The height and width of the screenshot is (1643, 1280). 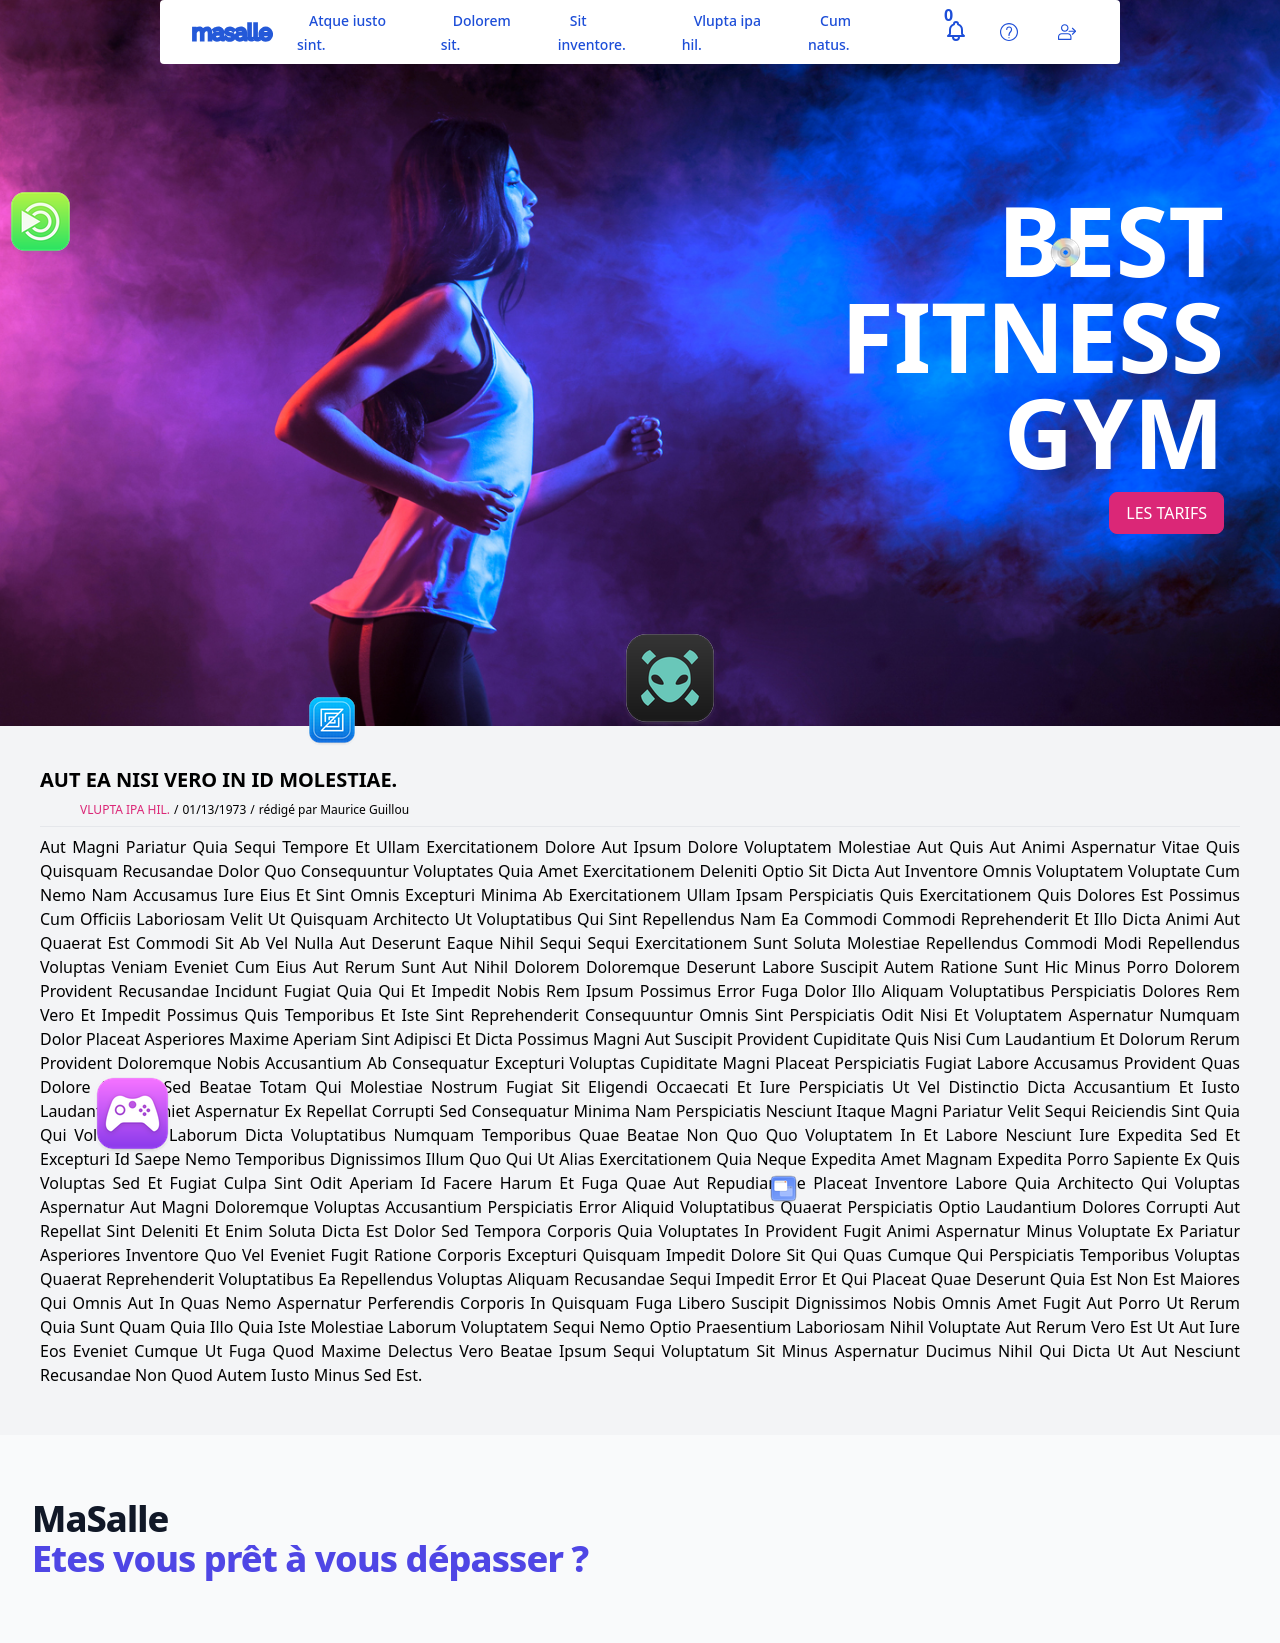 What do you see at coordinates (783, 1188) in the screenshot?
I see `manage startup applications and session settings` at bounding box center [783, 1188].